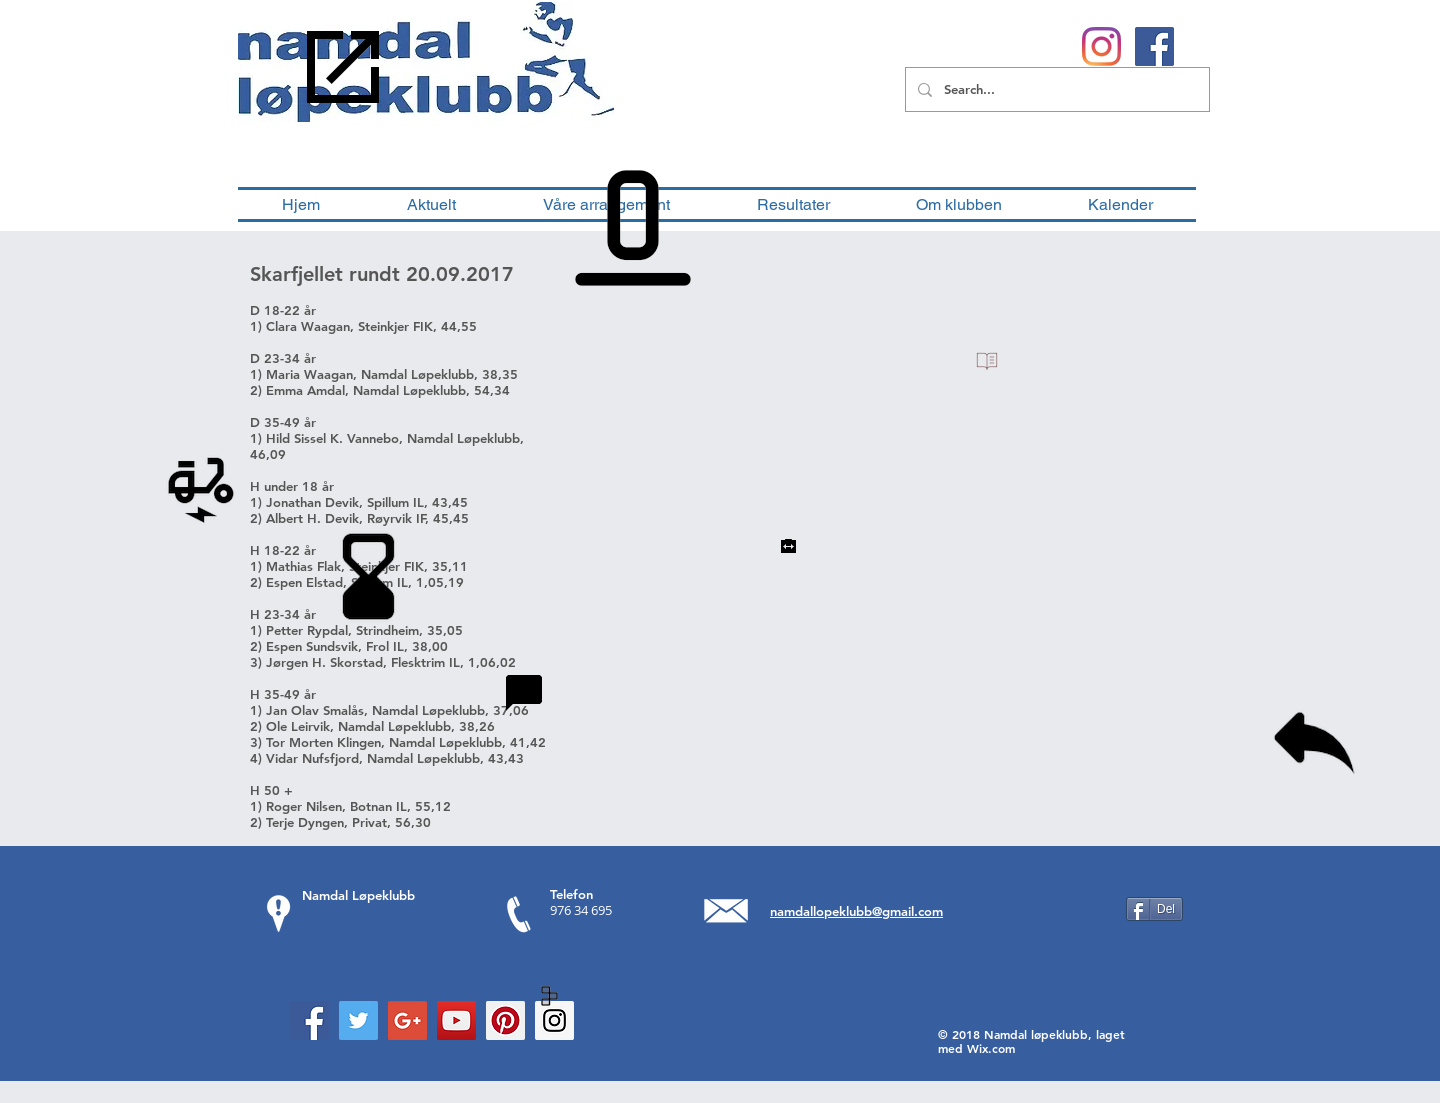 Image resolution: width=1440 pixels, height=1103 pixels. Describe the element at coordinates (524, 693) in the screenshot. I see `open chat or messaging` at that location.